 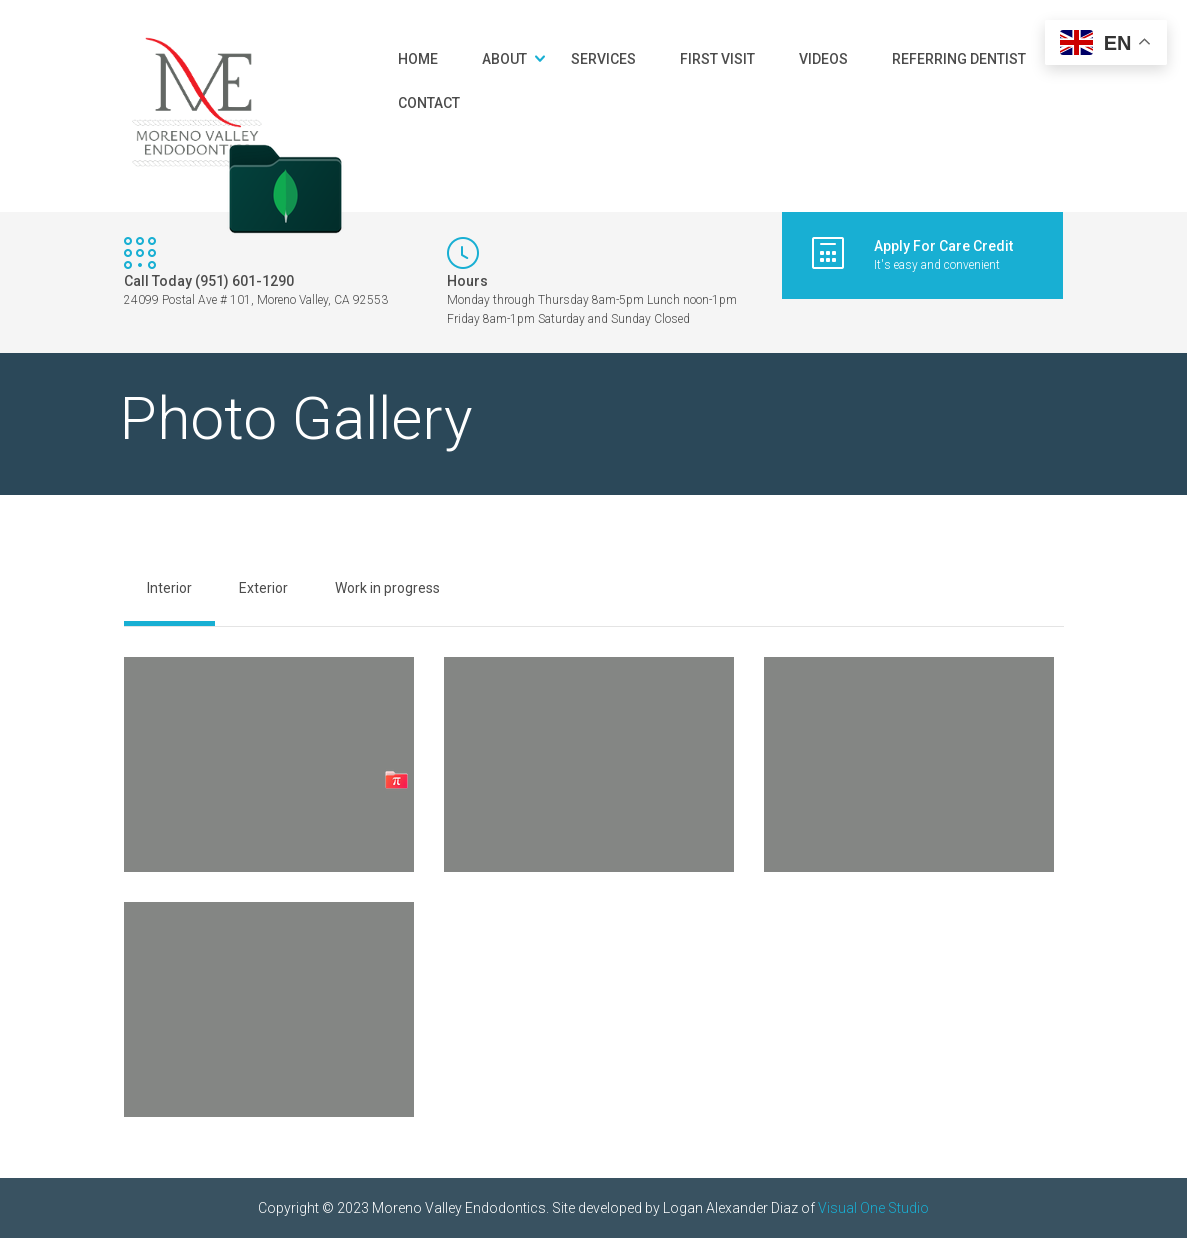 I want to click on open mongodb database files folder, so click(x=285, y=192).